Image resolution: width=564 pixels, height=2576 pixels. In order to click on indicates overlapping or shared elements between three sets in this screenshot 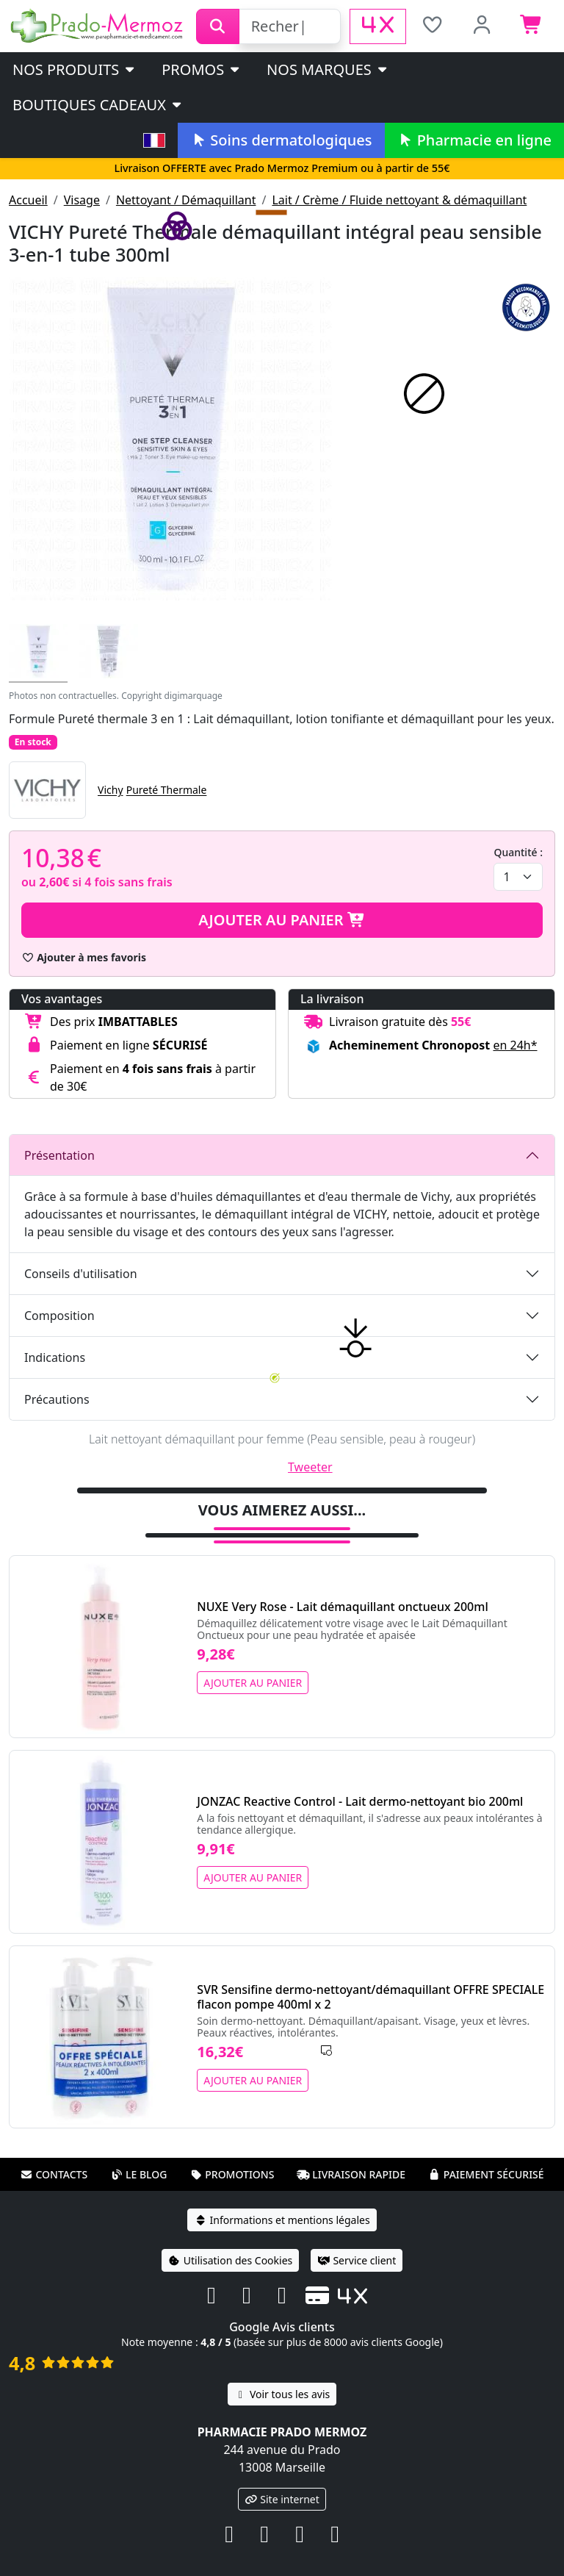, I will do `click(177, 226)`.